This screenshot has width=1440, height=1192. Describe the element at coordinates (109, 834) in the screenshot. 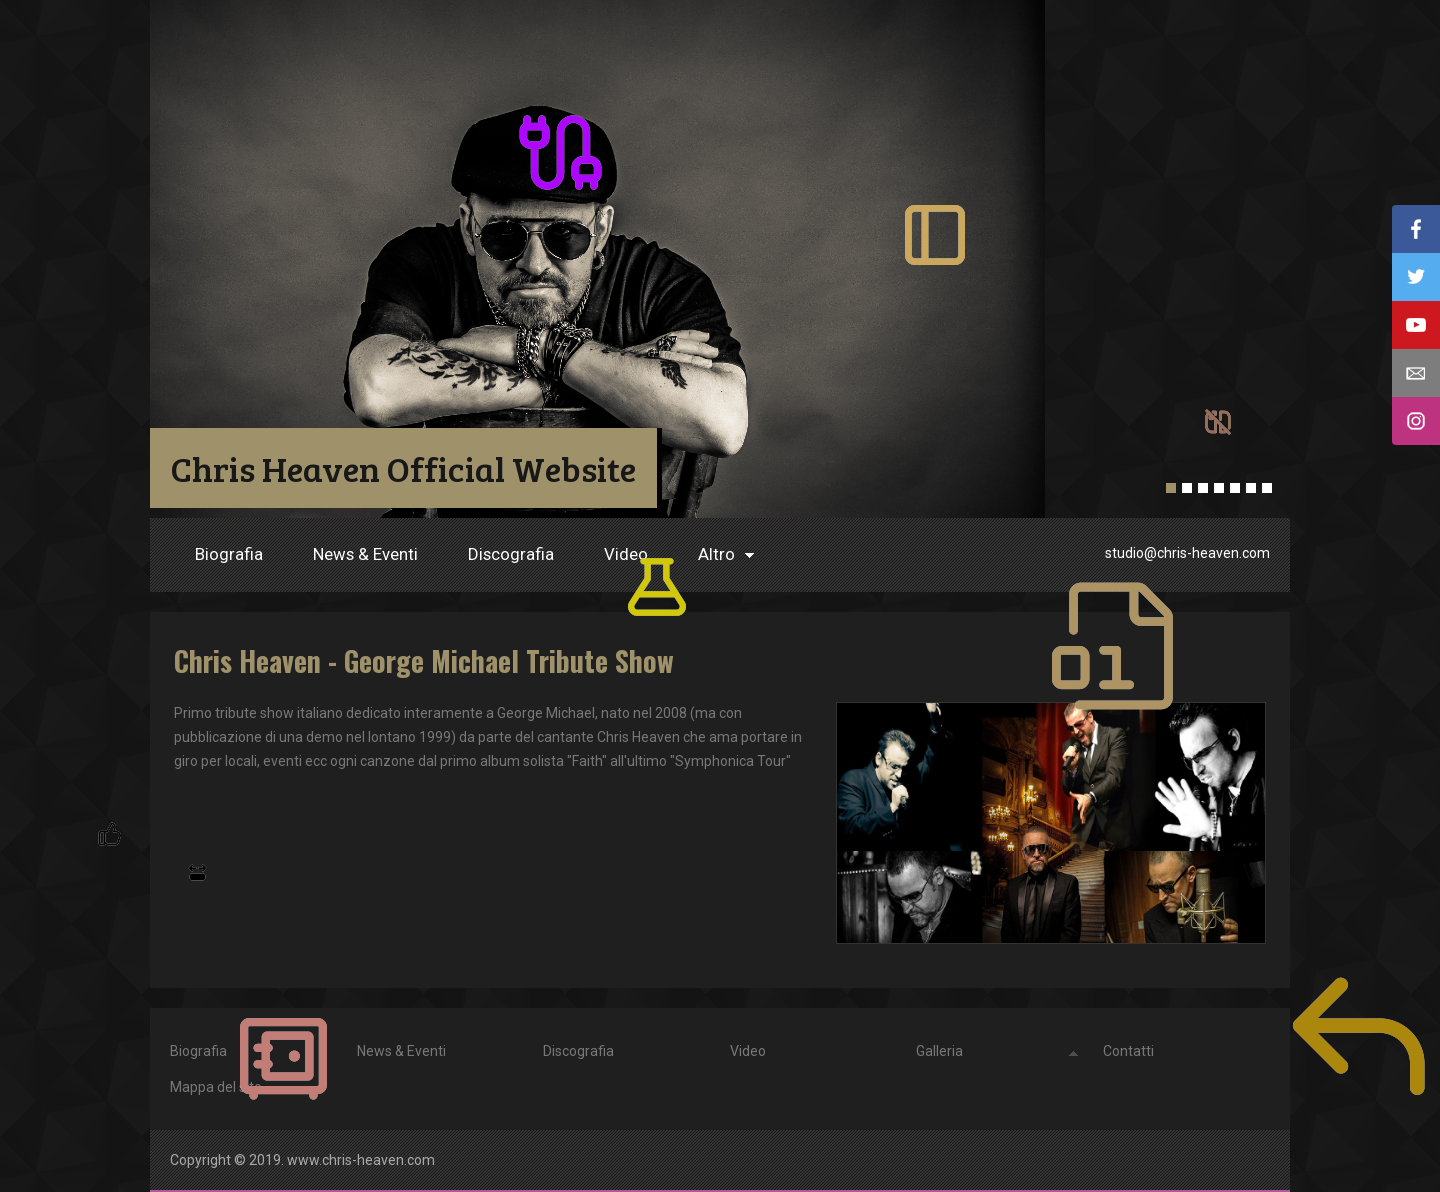

I see `like or upvote content` at that location.